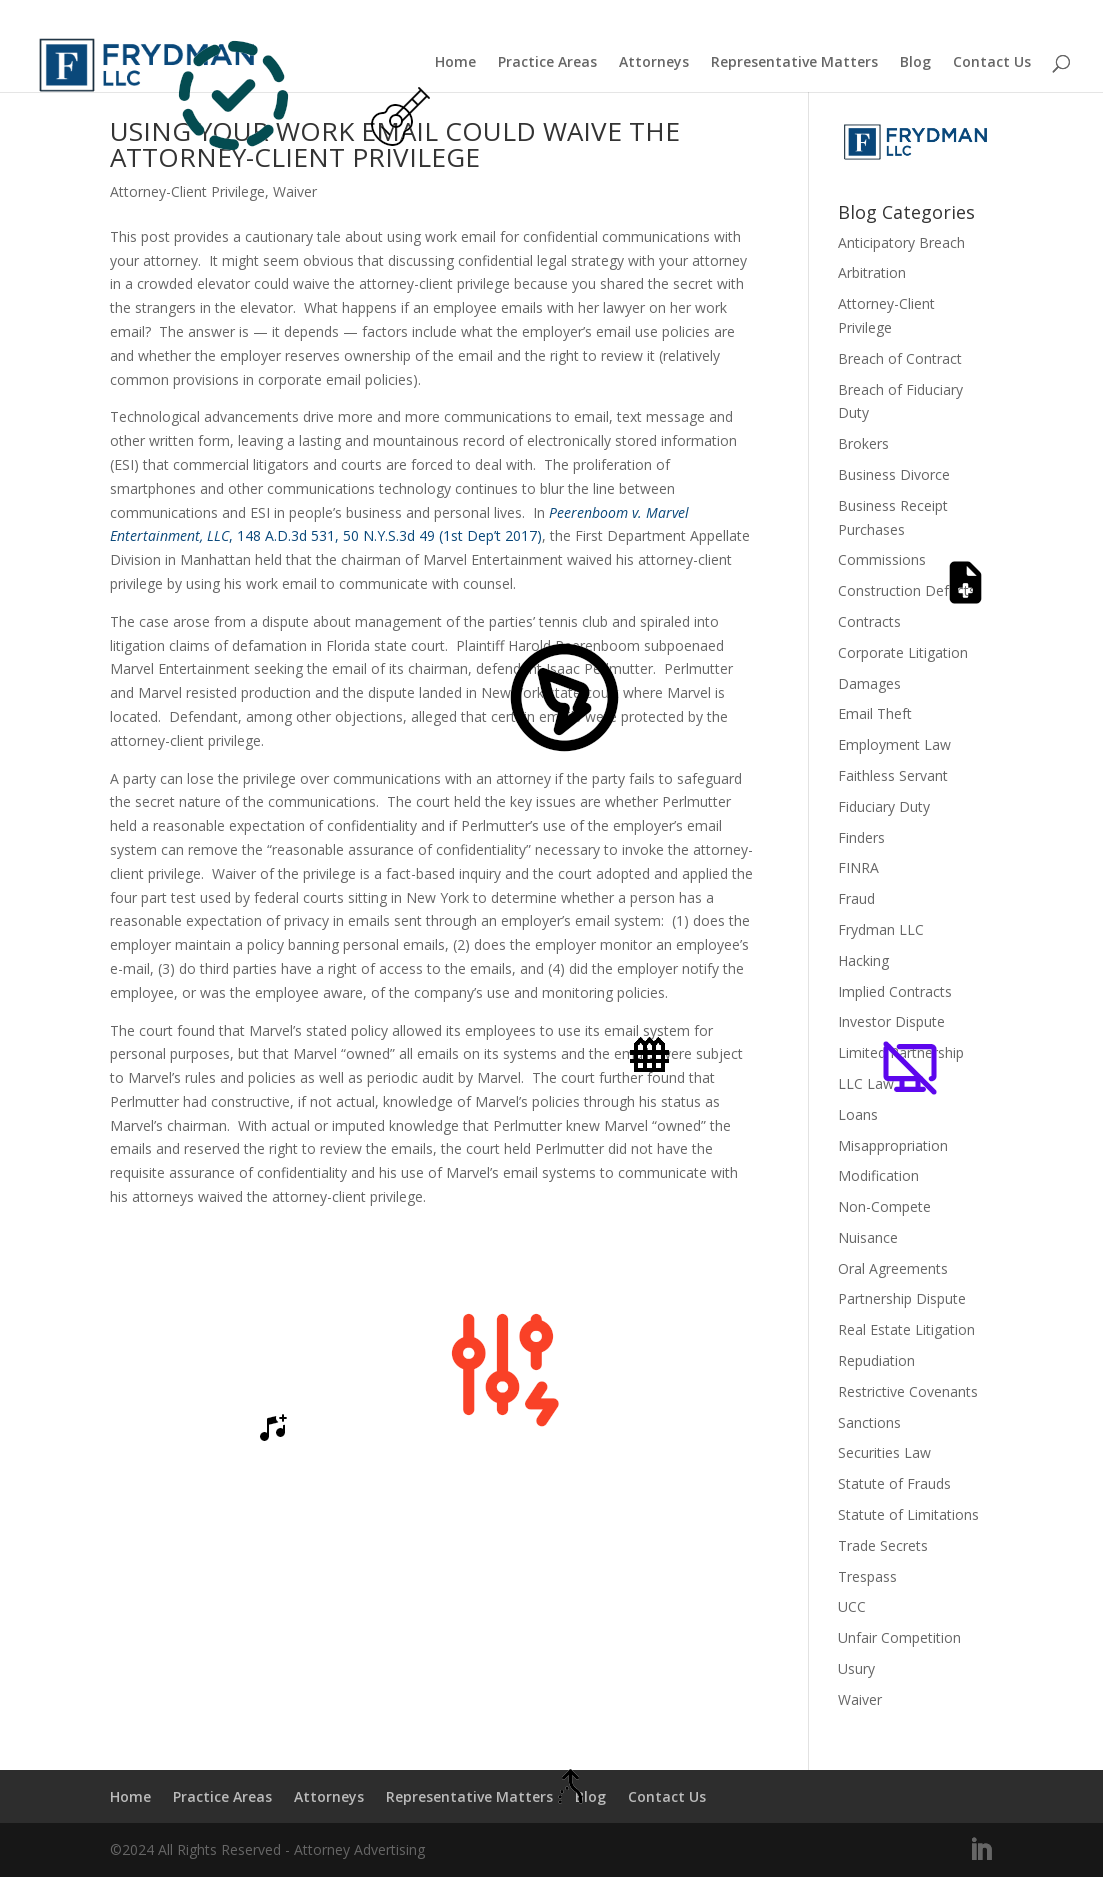 This screenshot has height=1877, width=1103. What do you see at coordinates (649, 1054) in the screenshot?
I see `access fence or boundary settings` at bounding box center [649, 1054].